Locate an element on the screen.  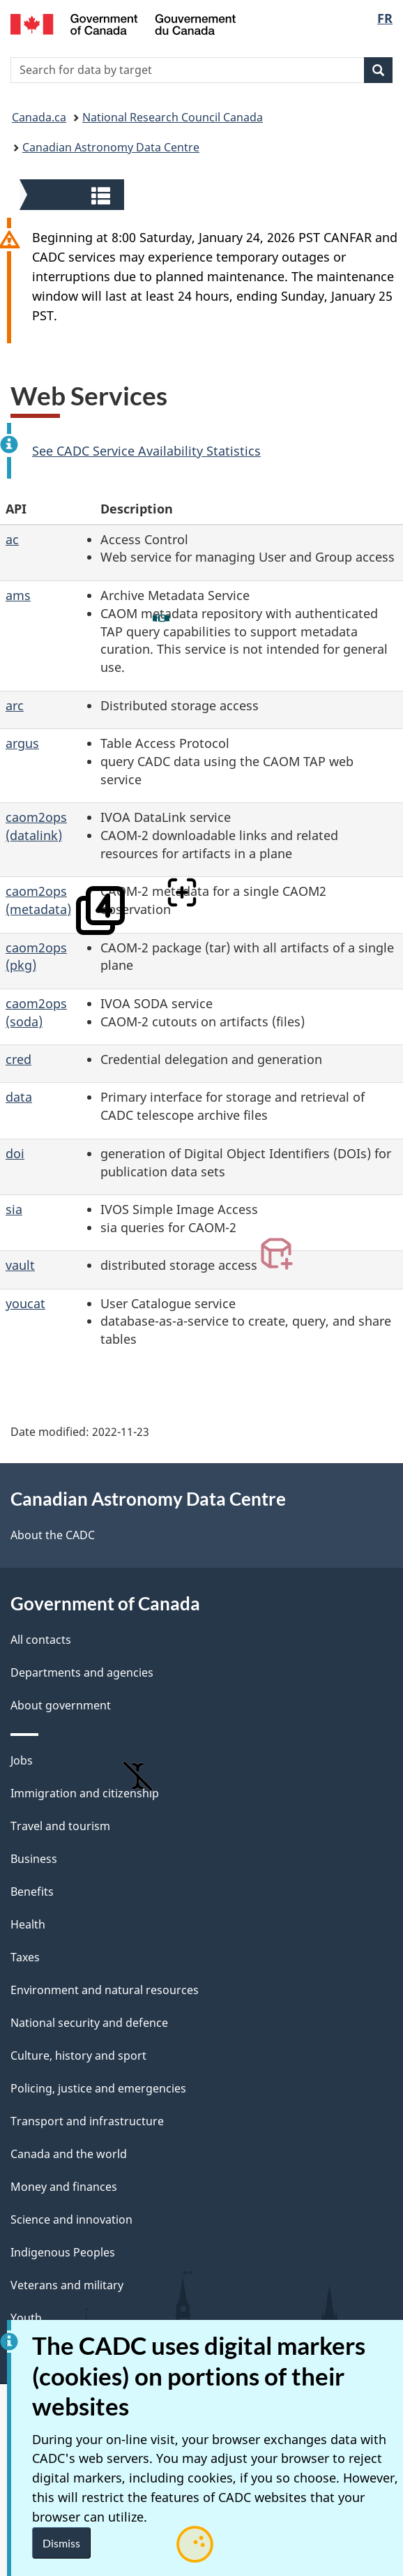
center or focus on current location is located at coordinates (182, 892).